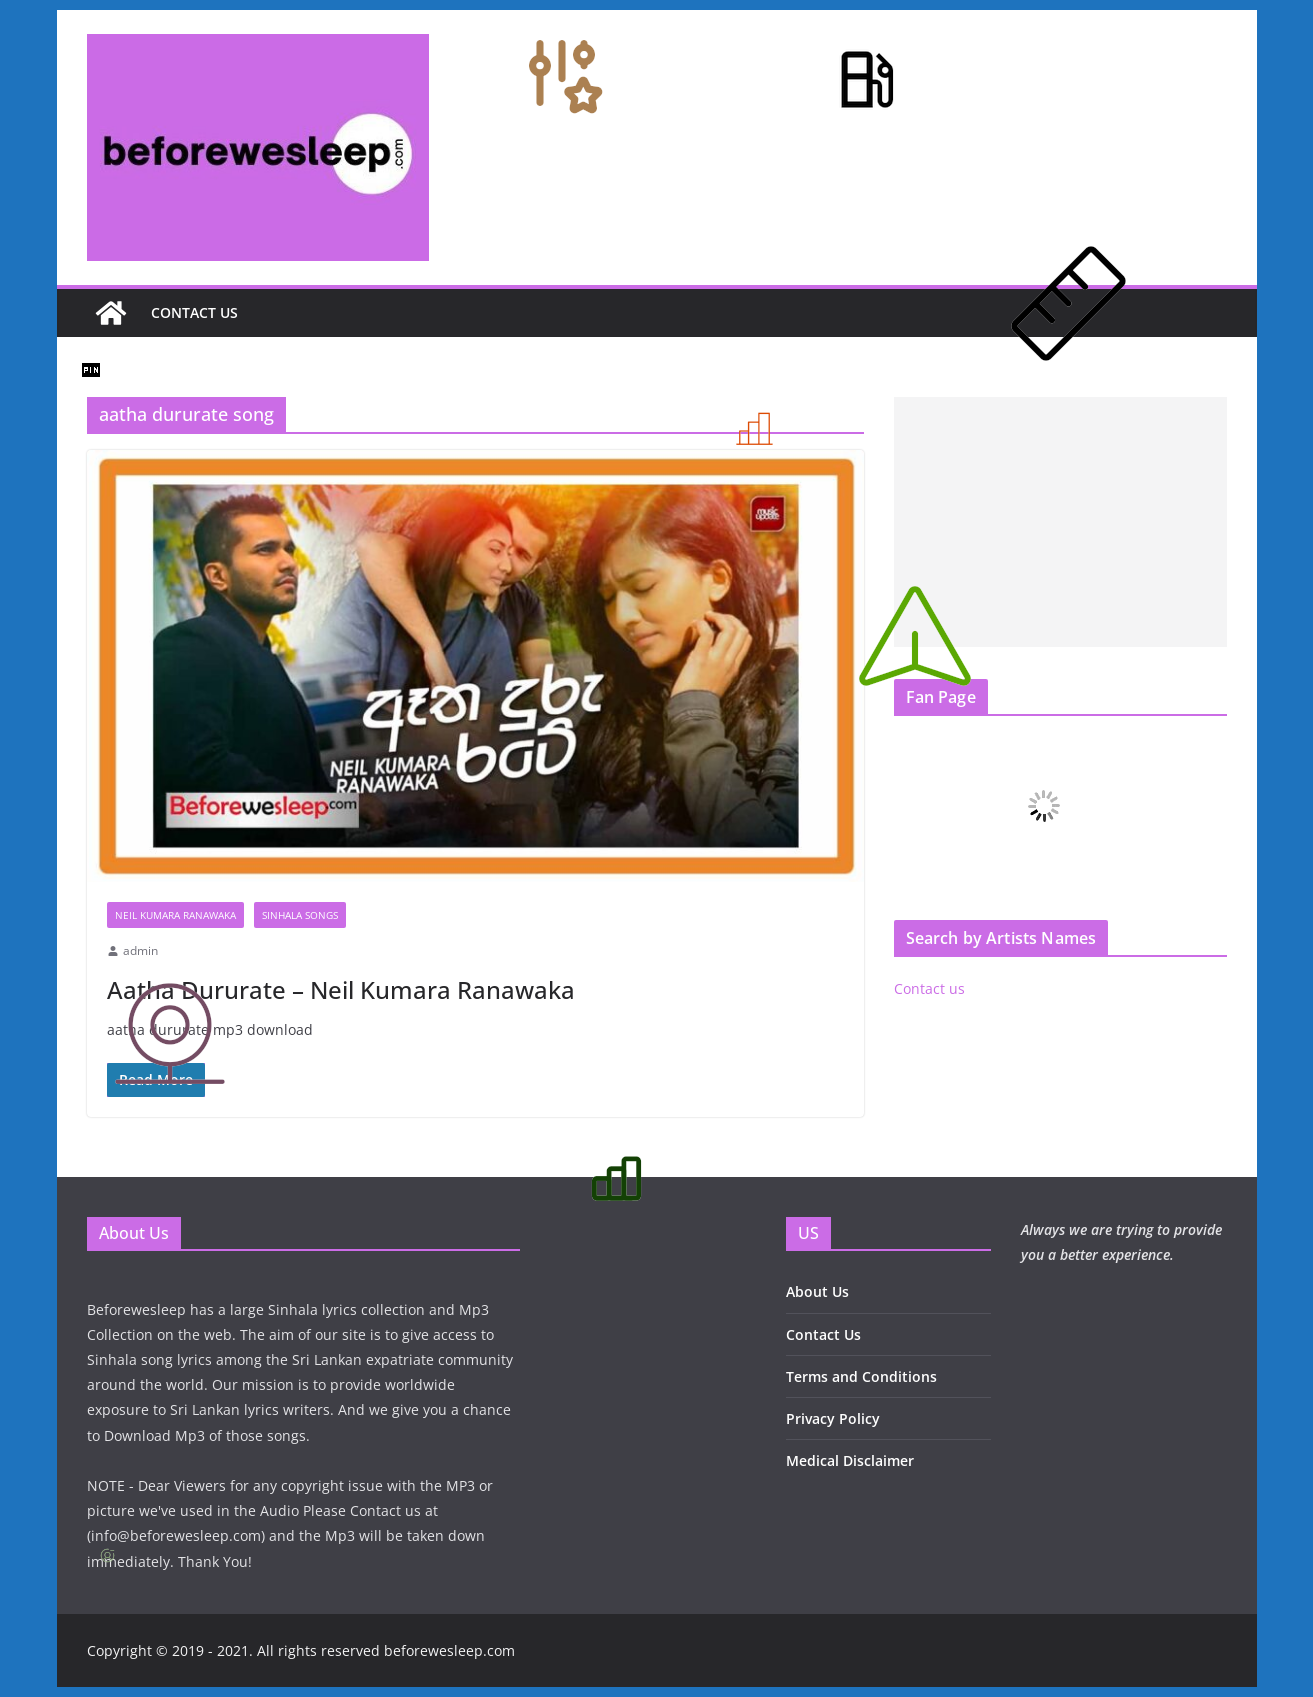 The height and width of the screenshot is (1697, 1313). What do you see at coordinates (91, 370) in the screenshot?
I see `indicates PIN code entry required` at bounding box center [91, 370].